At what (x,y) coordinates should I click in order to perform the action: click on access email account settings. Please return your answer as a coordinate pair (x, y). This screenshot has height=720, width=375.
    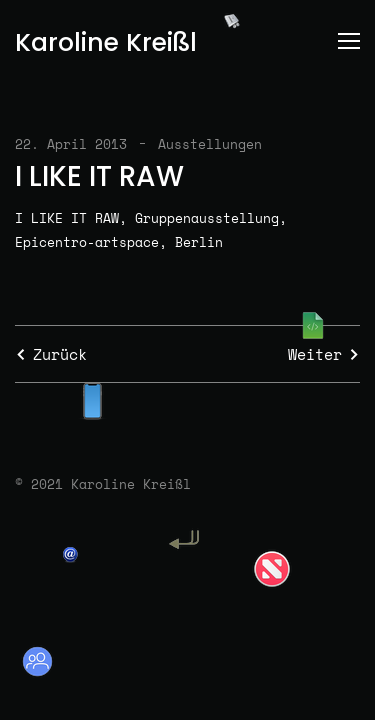
    Looking at the image, I should click on (70, 554).